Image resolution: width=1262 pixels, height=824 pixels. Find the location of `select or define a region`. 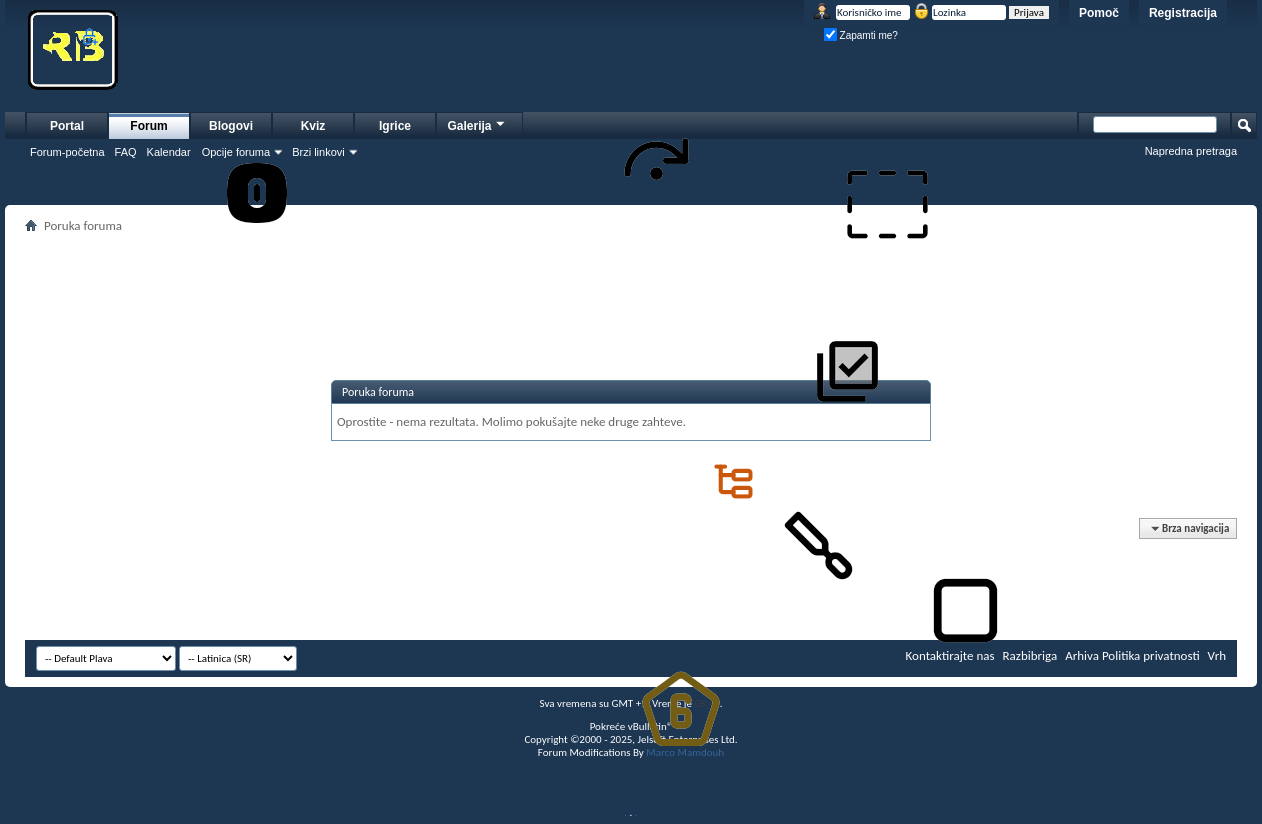

select or define a region is located at coordinates (887, 204).